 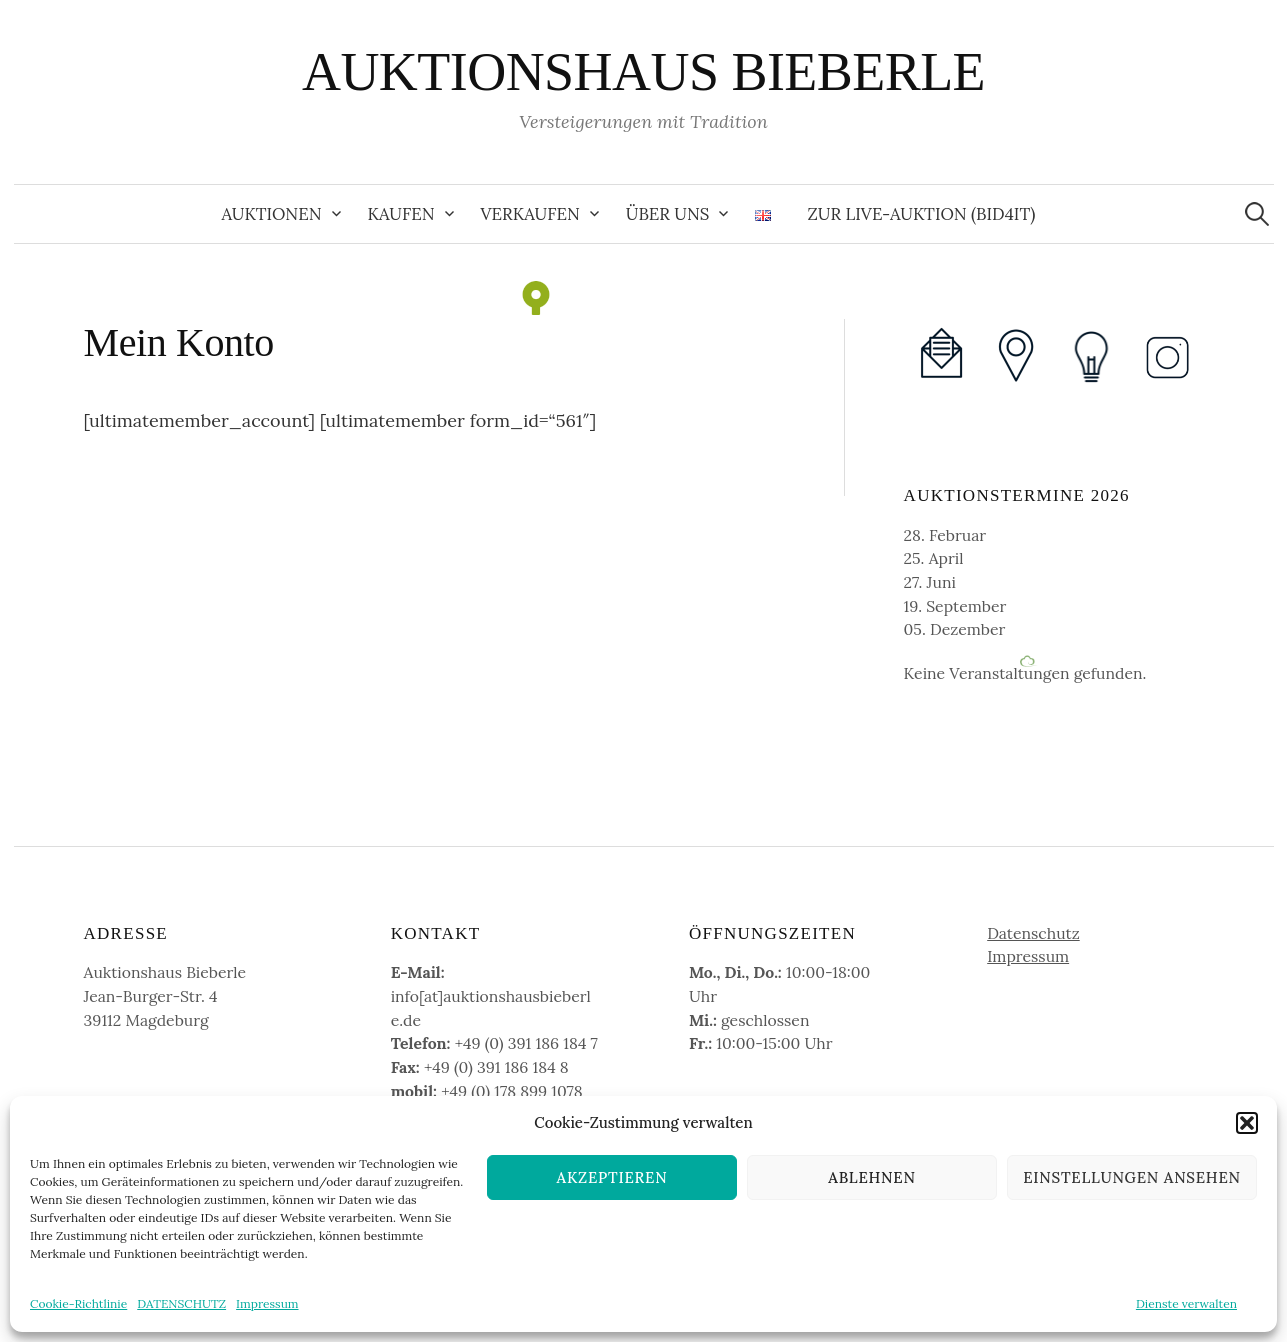 What do you see at coordinates (1029, 661) in the screenshot?
I see `ethers.js library branding or documentation link` at bounding box center [1029, 661].